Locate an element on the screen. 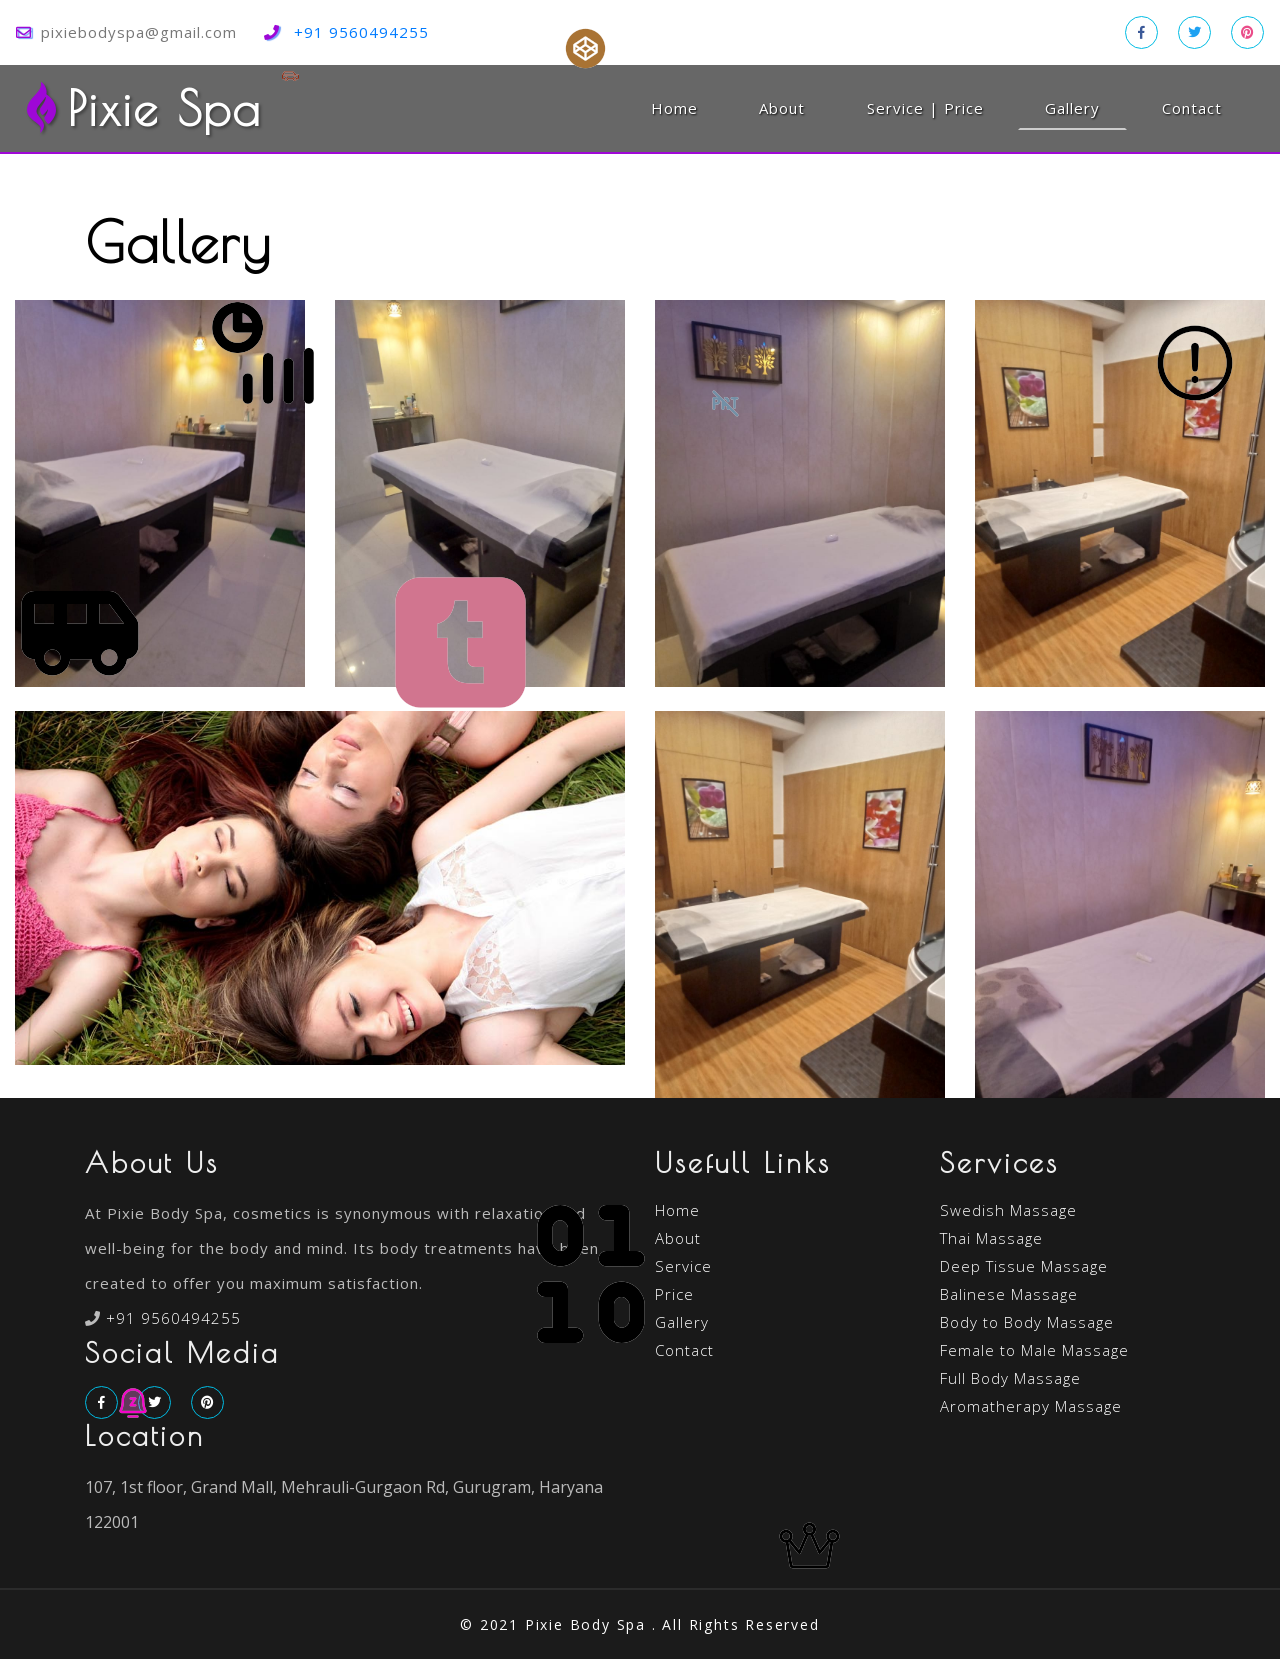 The image size is (1280, 1659). view or edit binary code is located at coordinates (591, 1274).